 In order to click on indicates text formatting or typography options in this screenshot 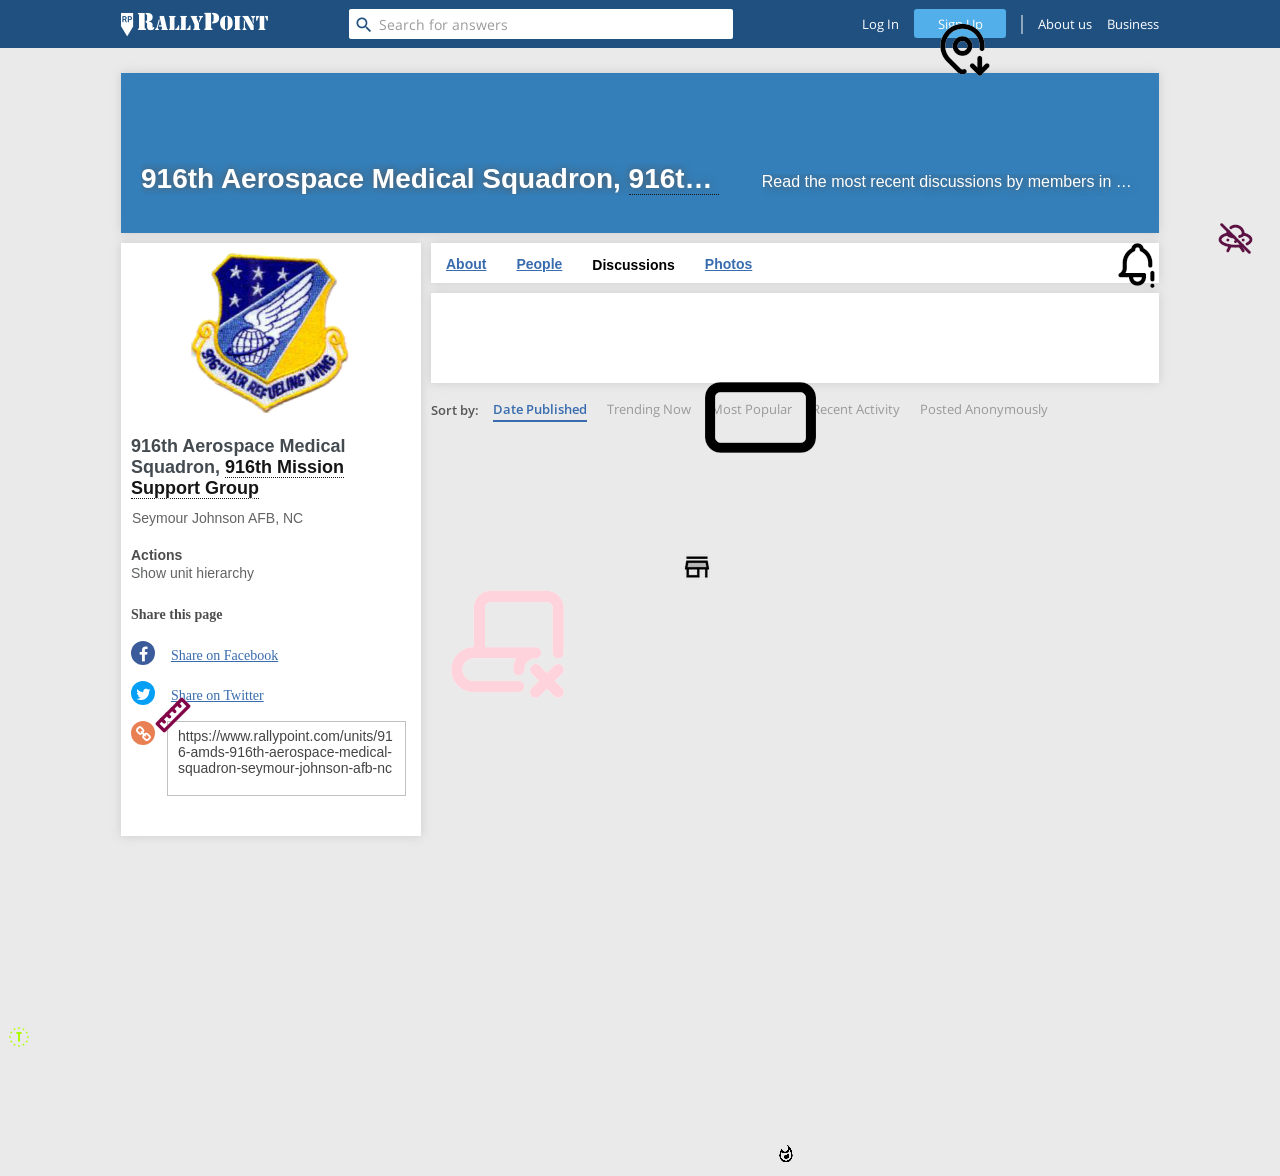, I will do `click(19, 1037)`.